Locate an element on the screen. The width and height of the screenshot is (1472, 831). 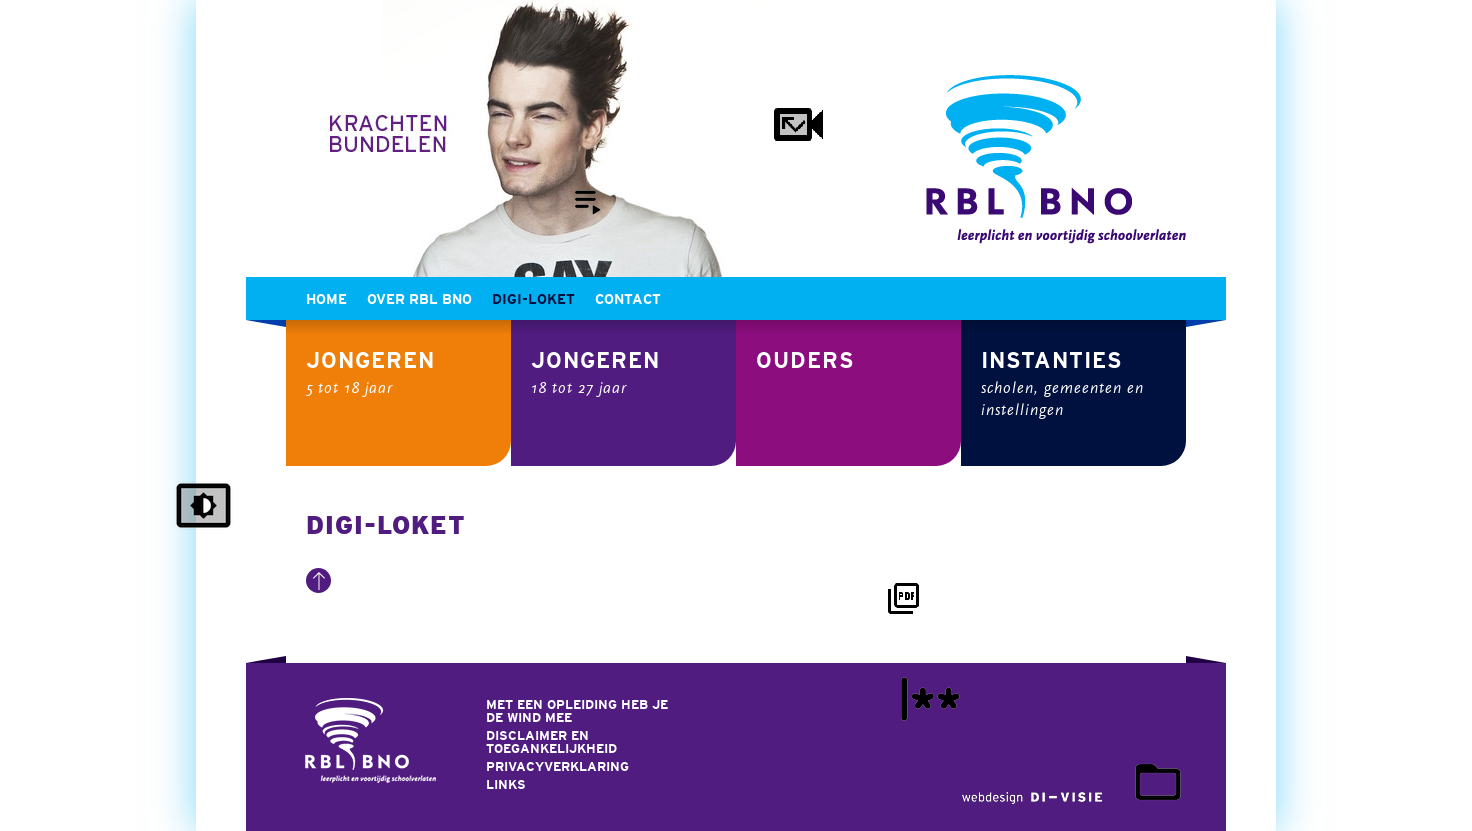
play all items in a playlist is located at coordinates (589, 201).